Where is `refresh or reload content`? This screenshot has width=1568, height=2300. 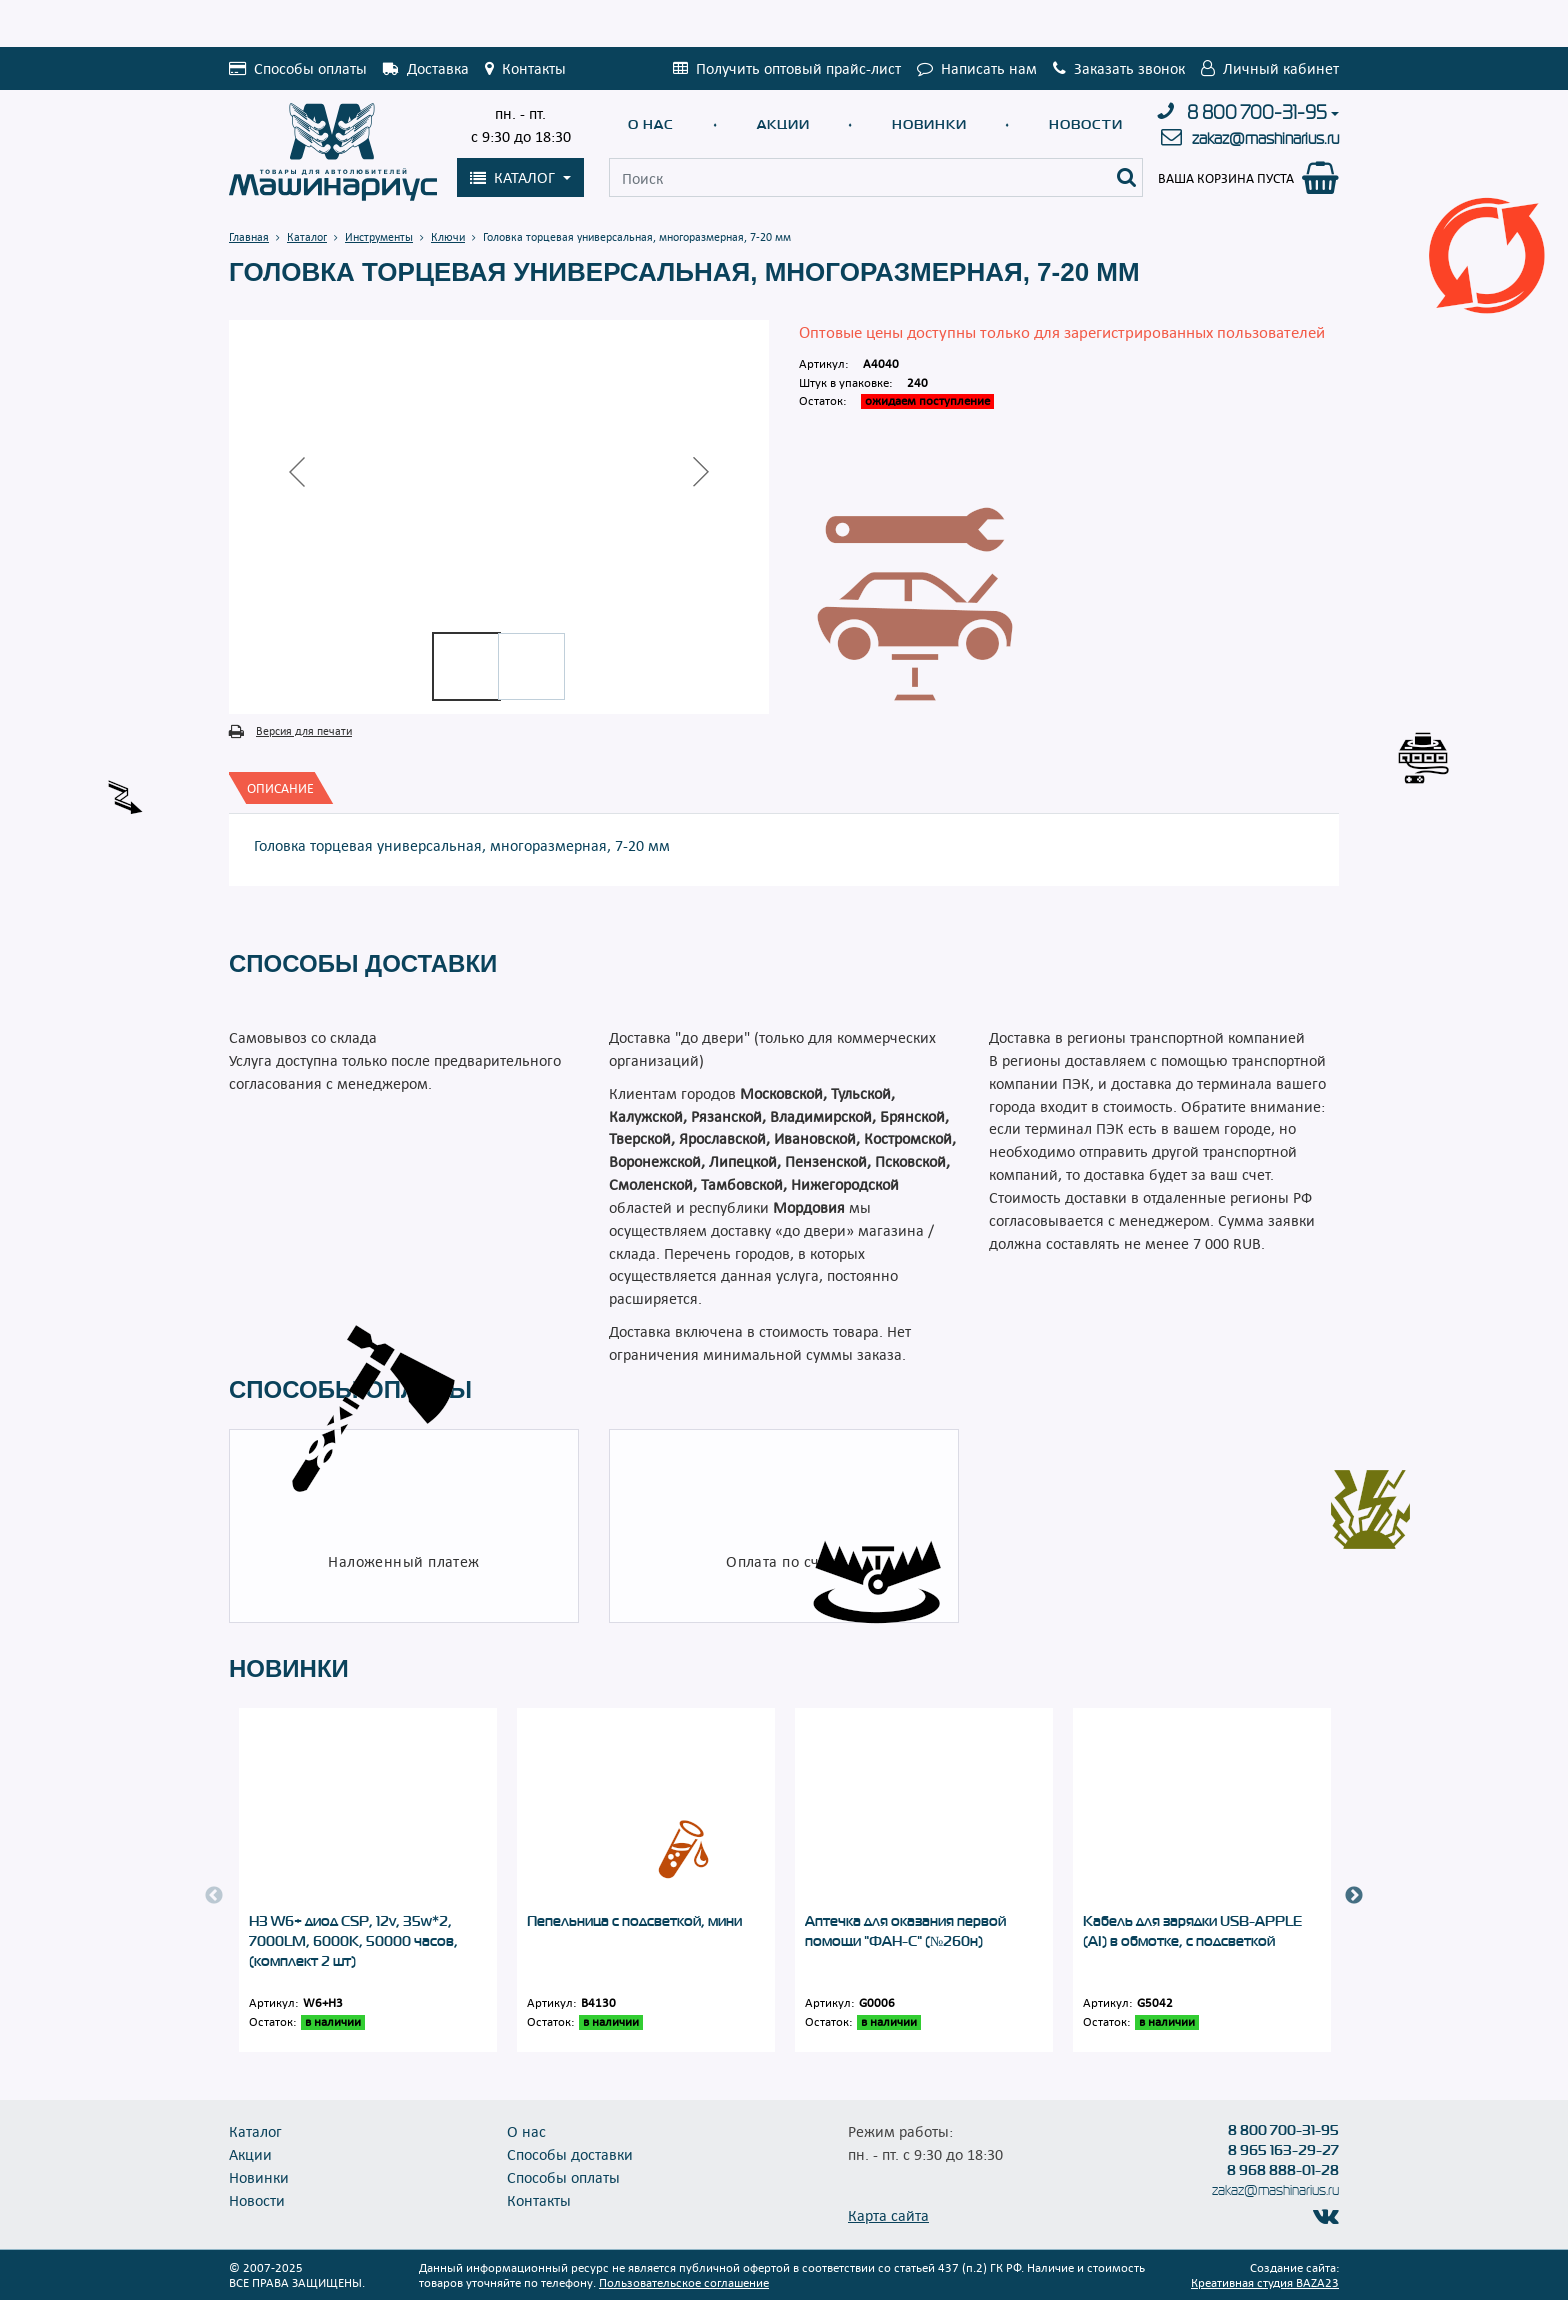
refresh or reload content is located at coordinates (1487, 255).